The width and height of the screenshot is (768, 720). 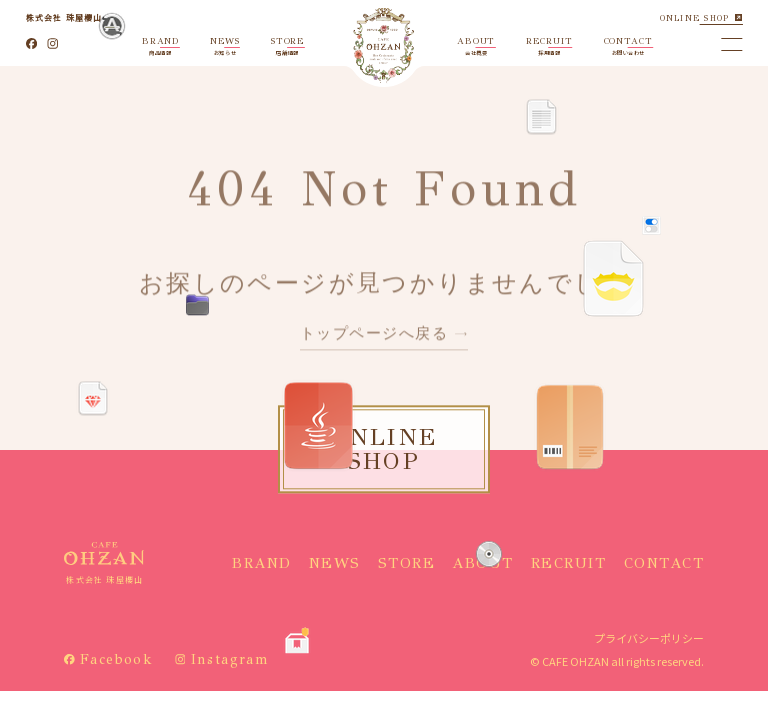 What do you see at coordinates (93, 398) in the screenshot?
I see `a ruby programming language source file` at bounding box center [93, 398].